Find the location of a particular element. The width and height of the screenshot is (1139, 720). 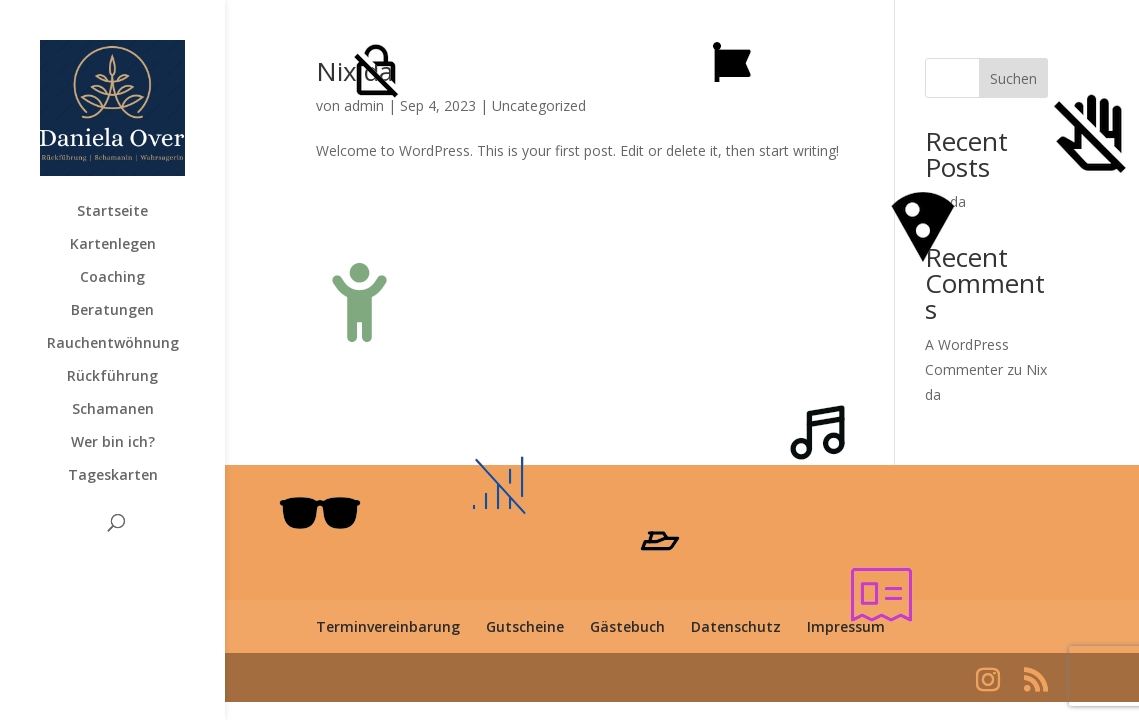

do not touch or interact with this item is located at coordinates (1092, 134).